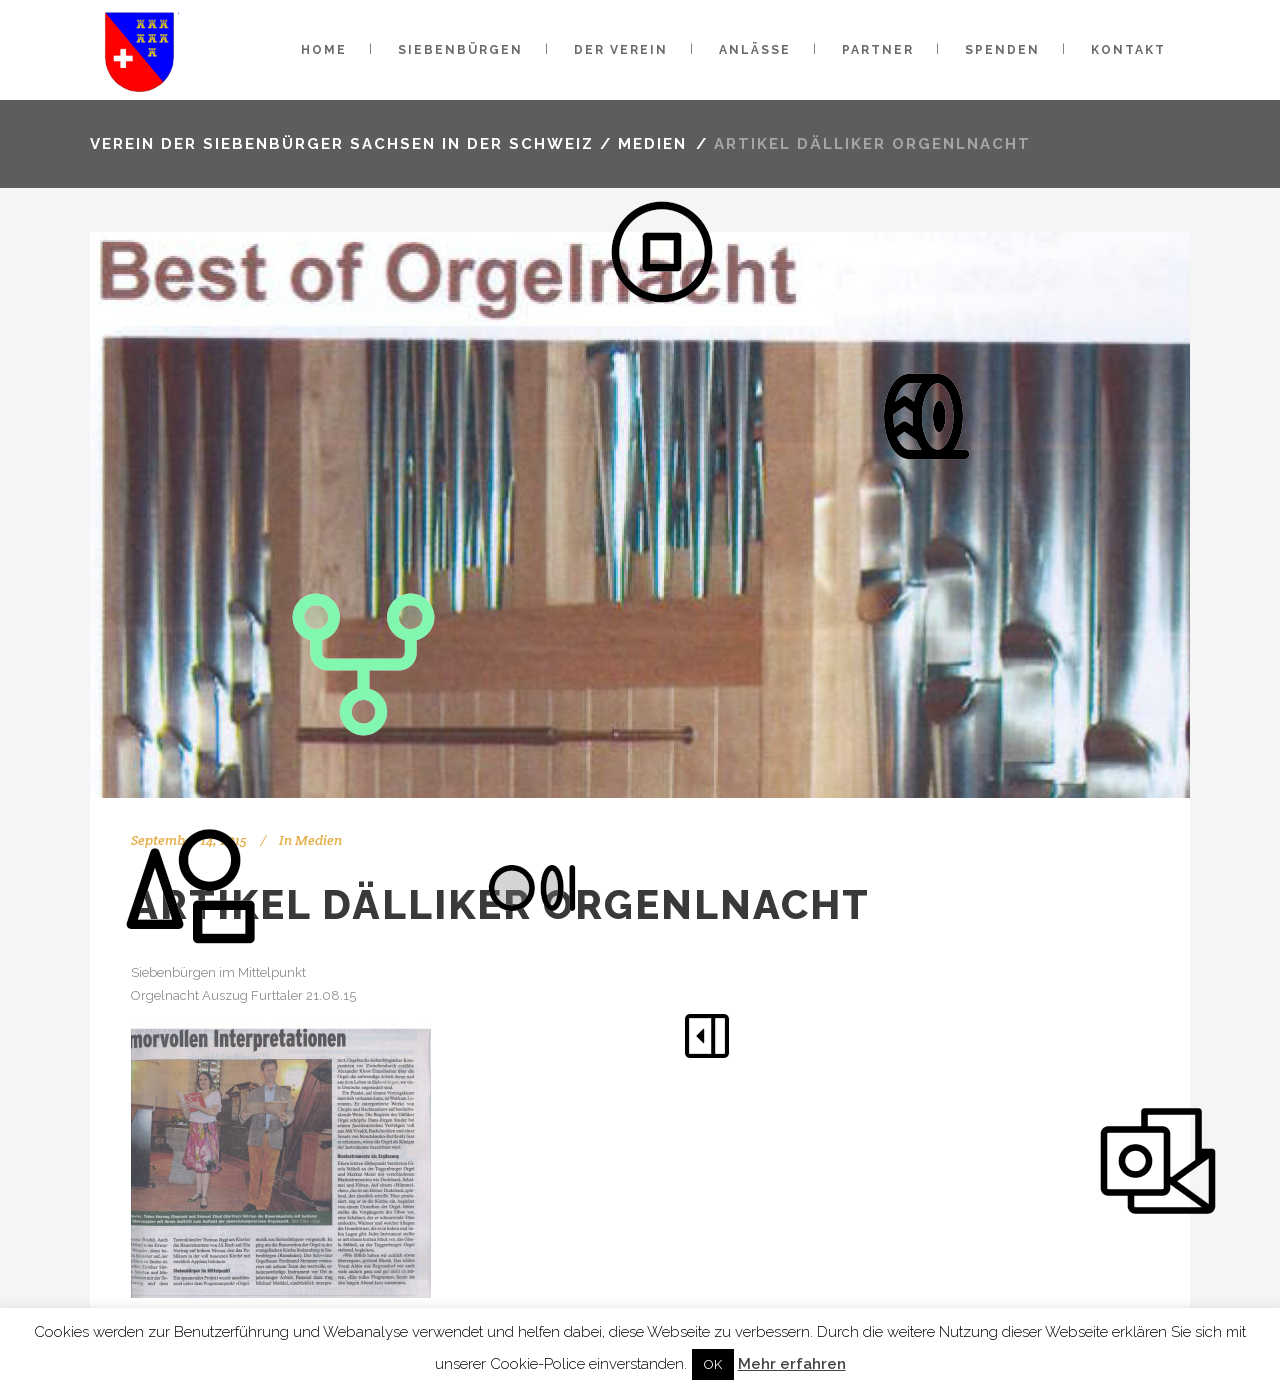 The width and height of the screenshot is (1280, 1392). Describe the element at coordinates (923, 416) in the screenshot. I see `view tire pressure or status` at that location.